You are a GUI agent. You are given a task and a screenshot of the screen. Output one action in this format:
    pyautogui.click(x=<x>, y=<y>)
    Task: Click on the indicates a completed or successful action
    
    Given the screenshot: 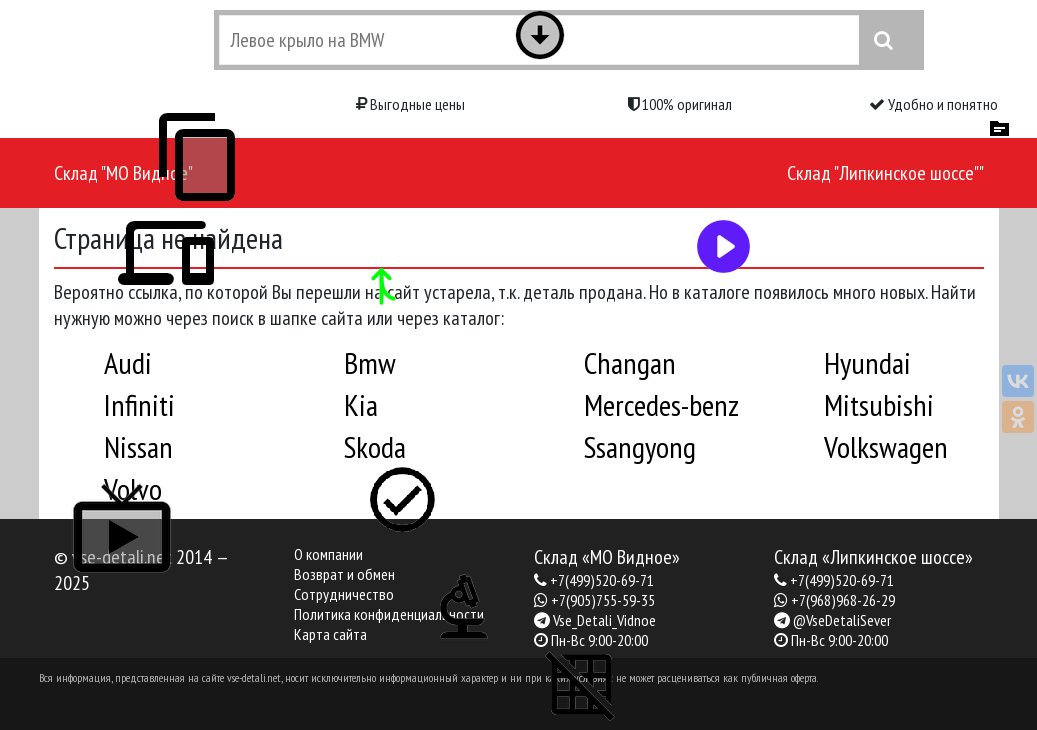 What is the action you would take?
    pyautogui.click(x=402, y=499)
    